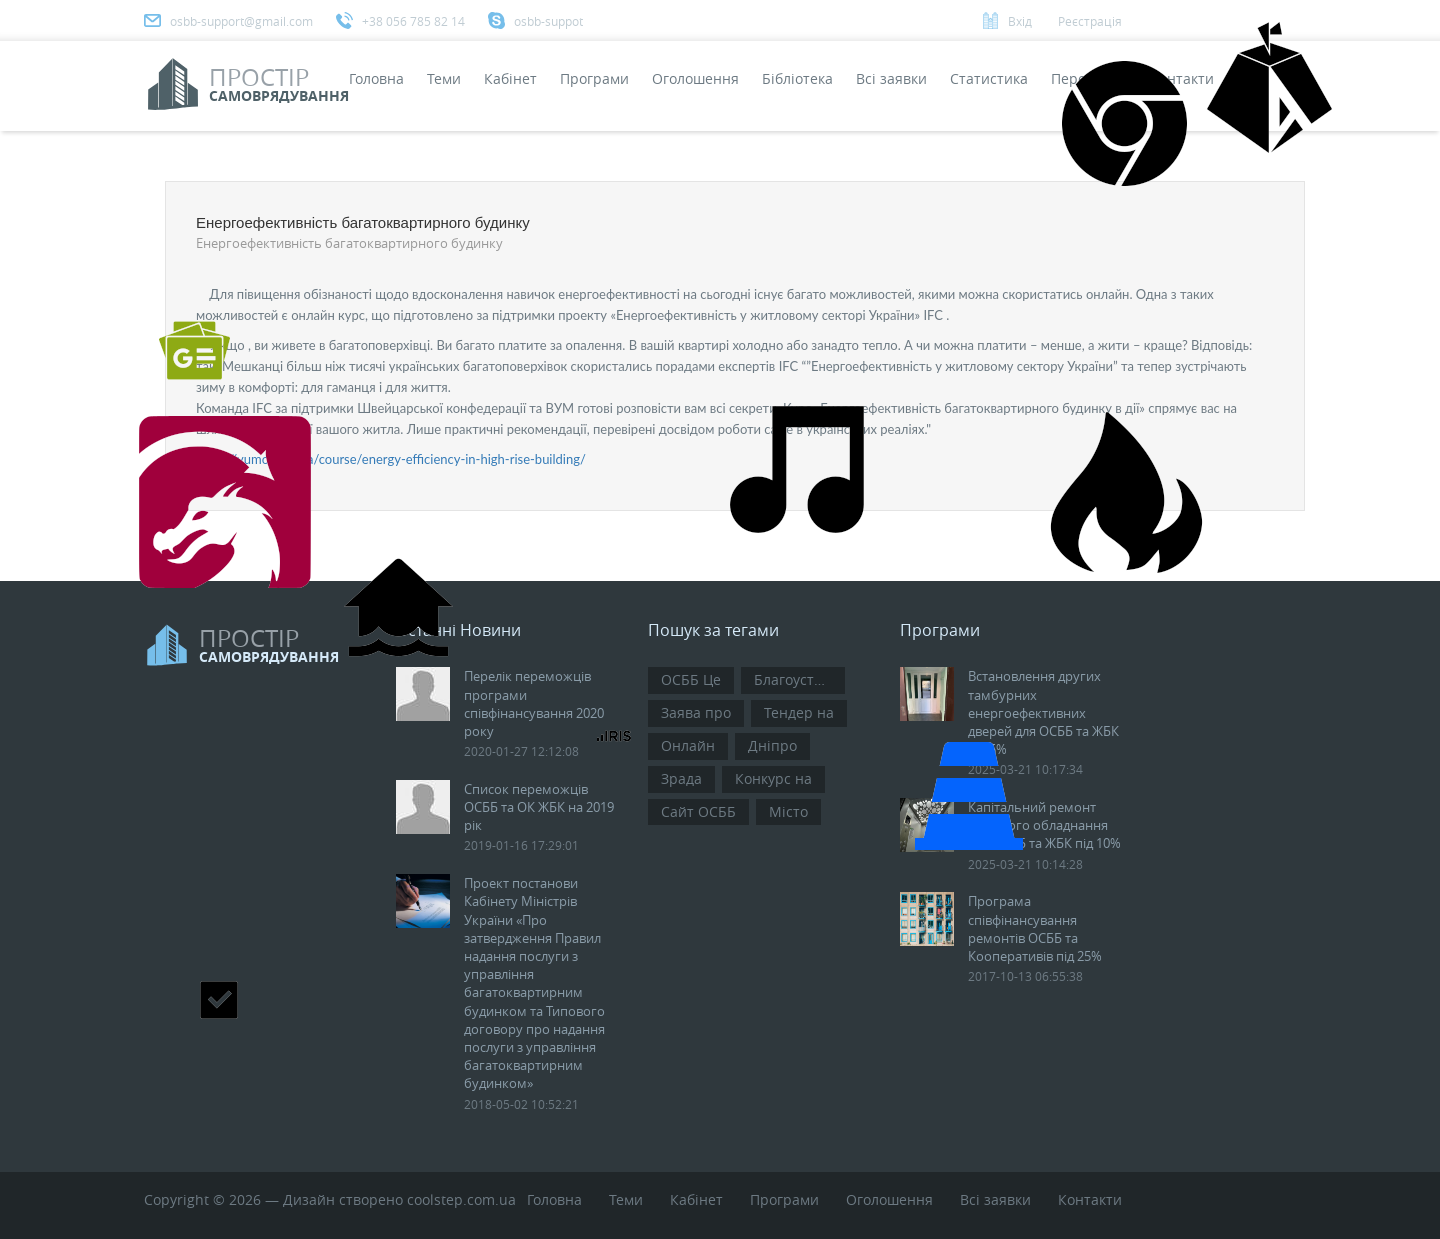 This screenshot has height=1239, width=1440. I want to click on asahi linux project logo, so click(1269, 87).